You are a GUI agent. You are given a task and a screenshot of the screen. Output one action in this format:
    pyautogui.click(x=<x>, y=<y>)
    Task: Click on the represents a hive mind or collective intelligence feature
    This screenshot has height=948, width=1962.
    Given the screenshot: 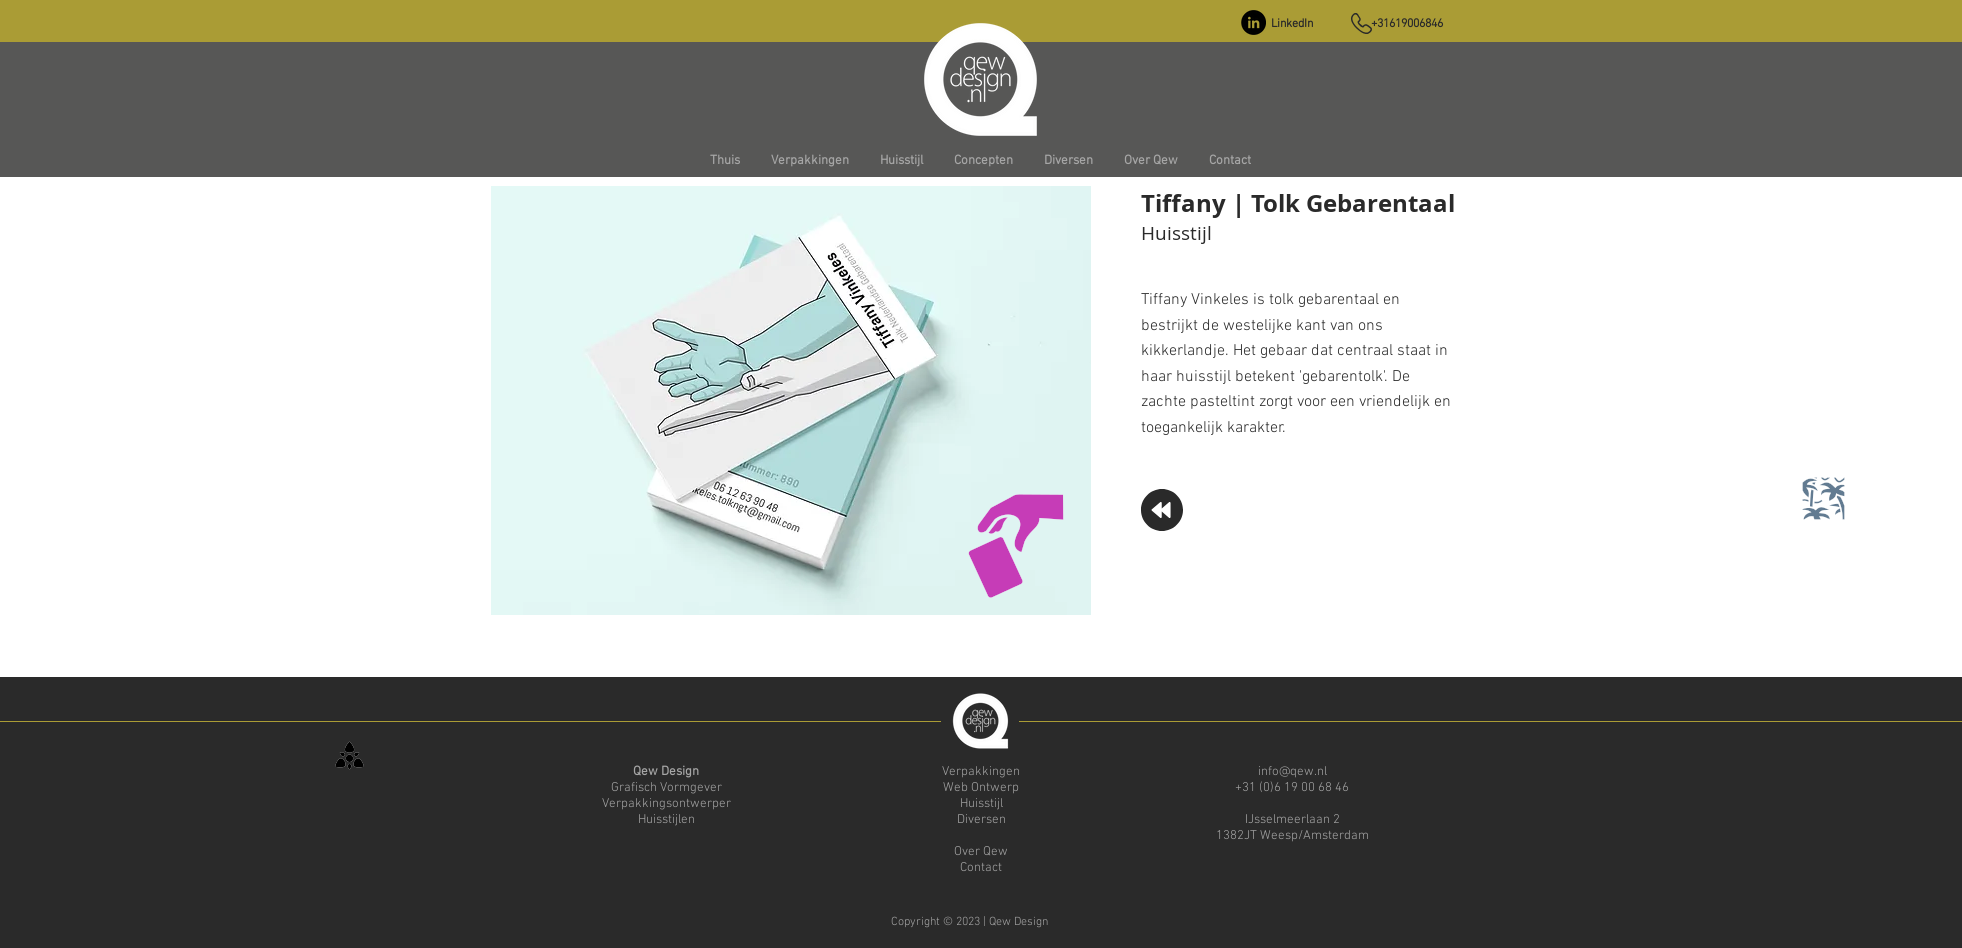 What is the action you would take?
    pyautogui.click(x=349, y=755)
    